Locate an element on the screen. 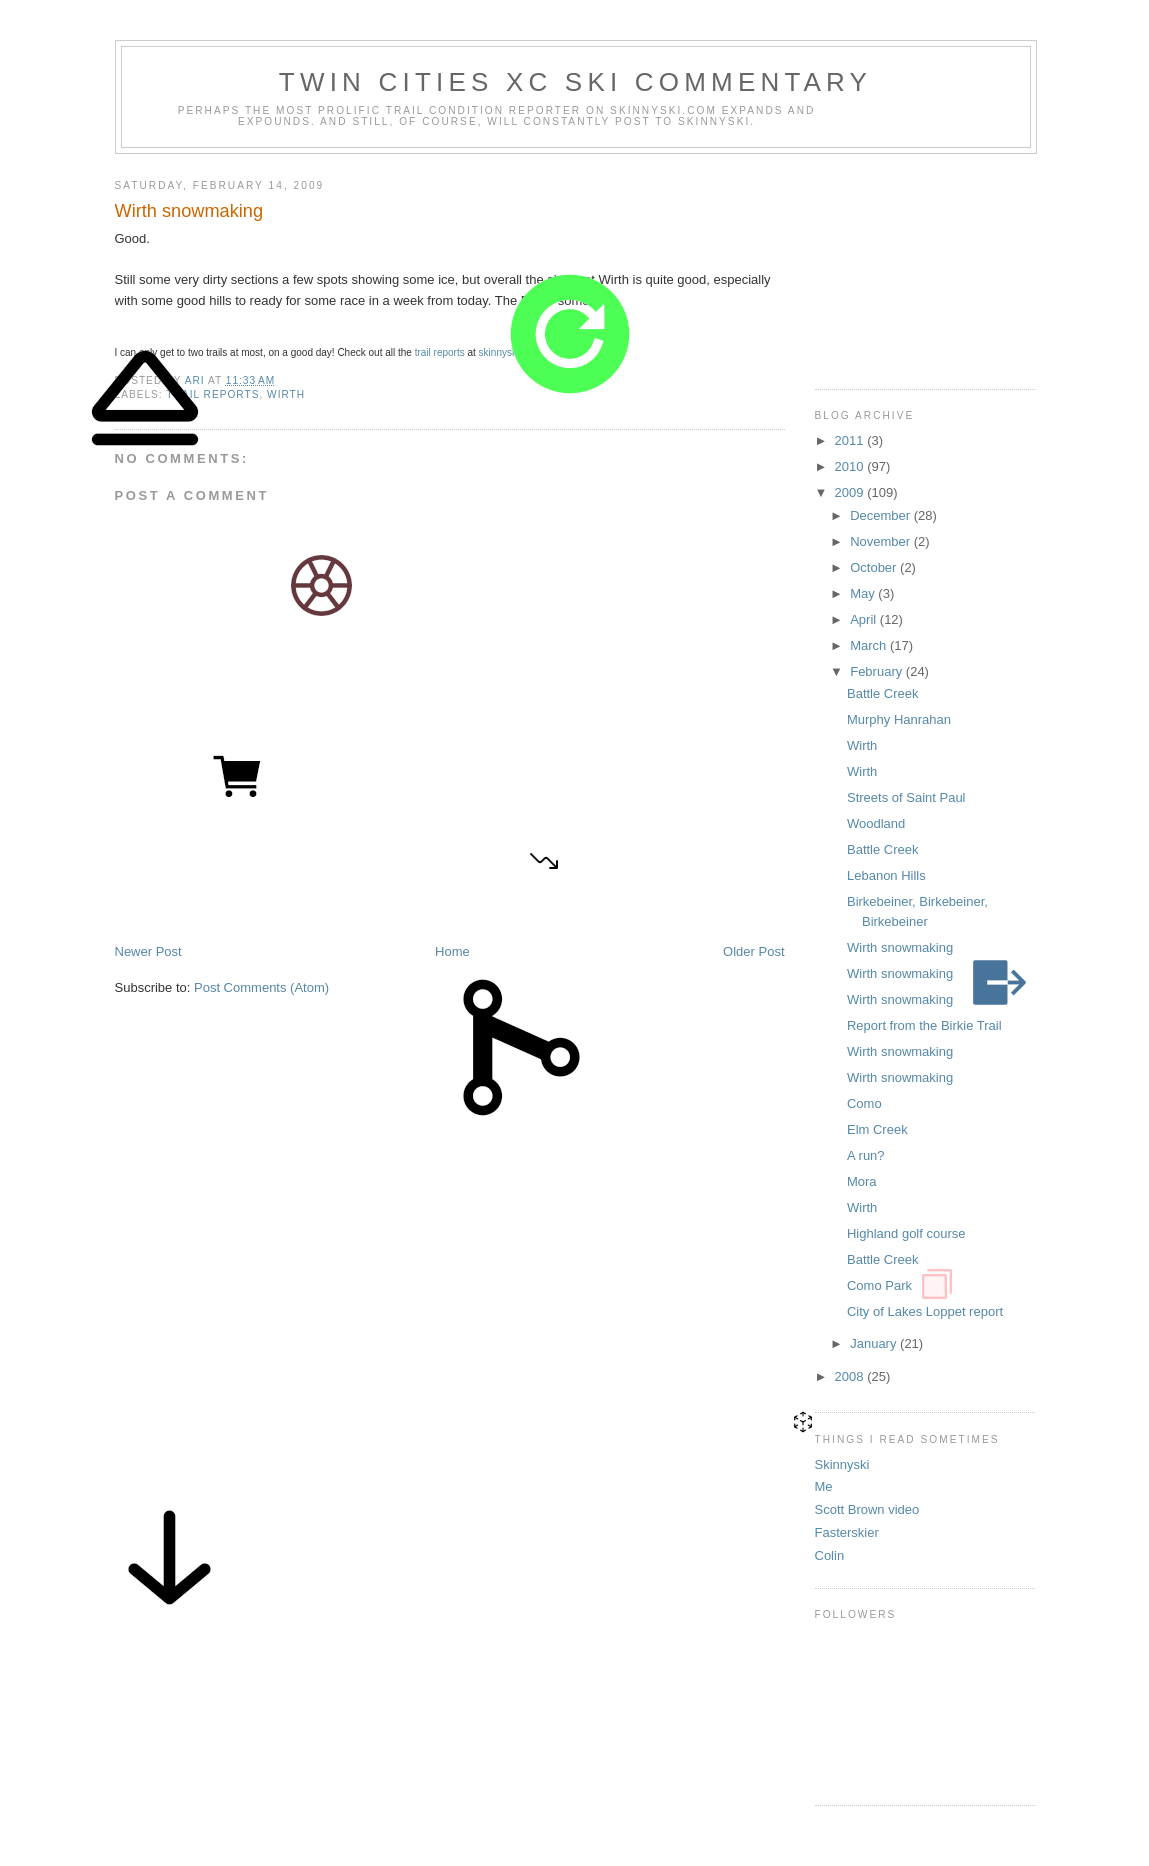  access apple AR features or settings is located at coordinates (803, 1422).